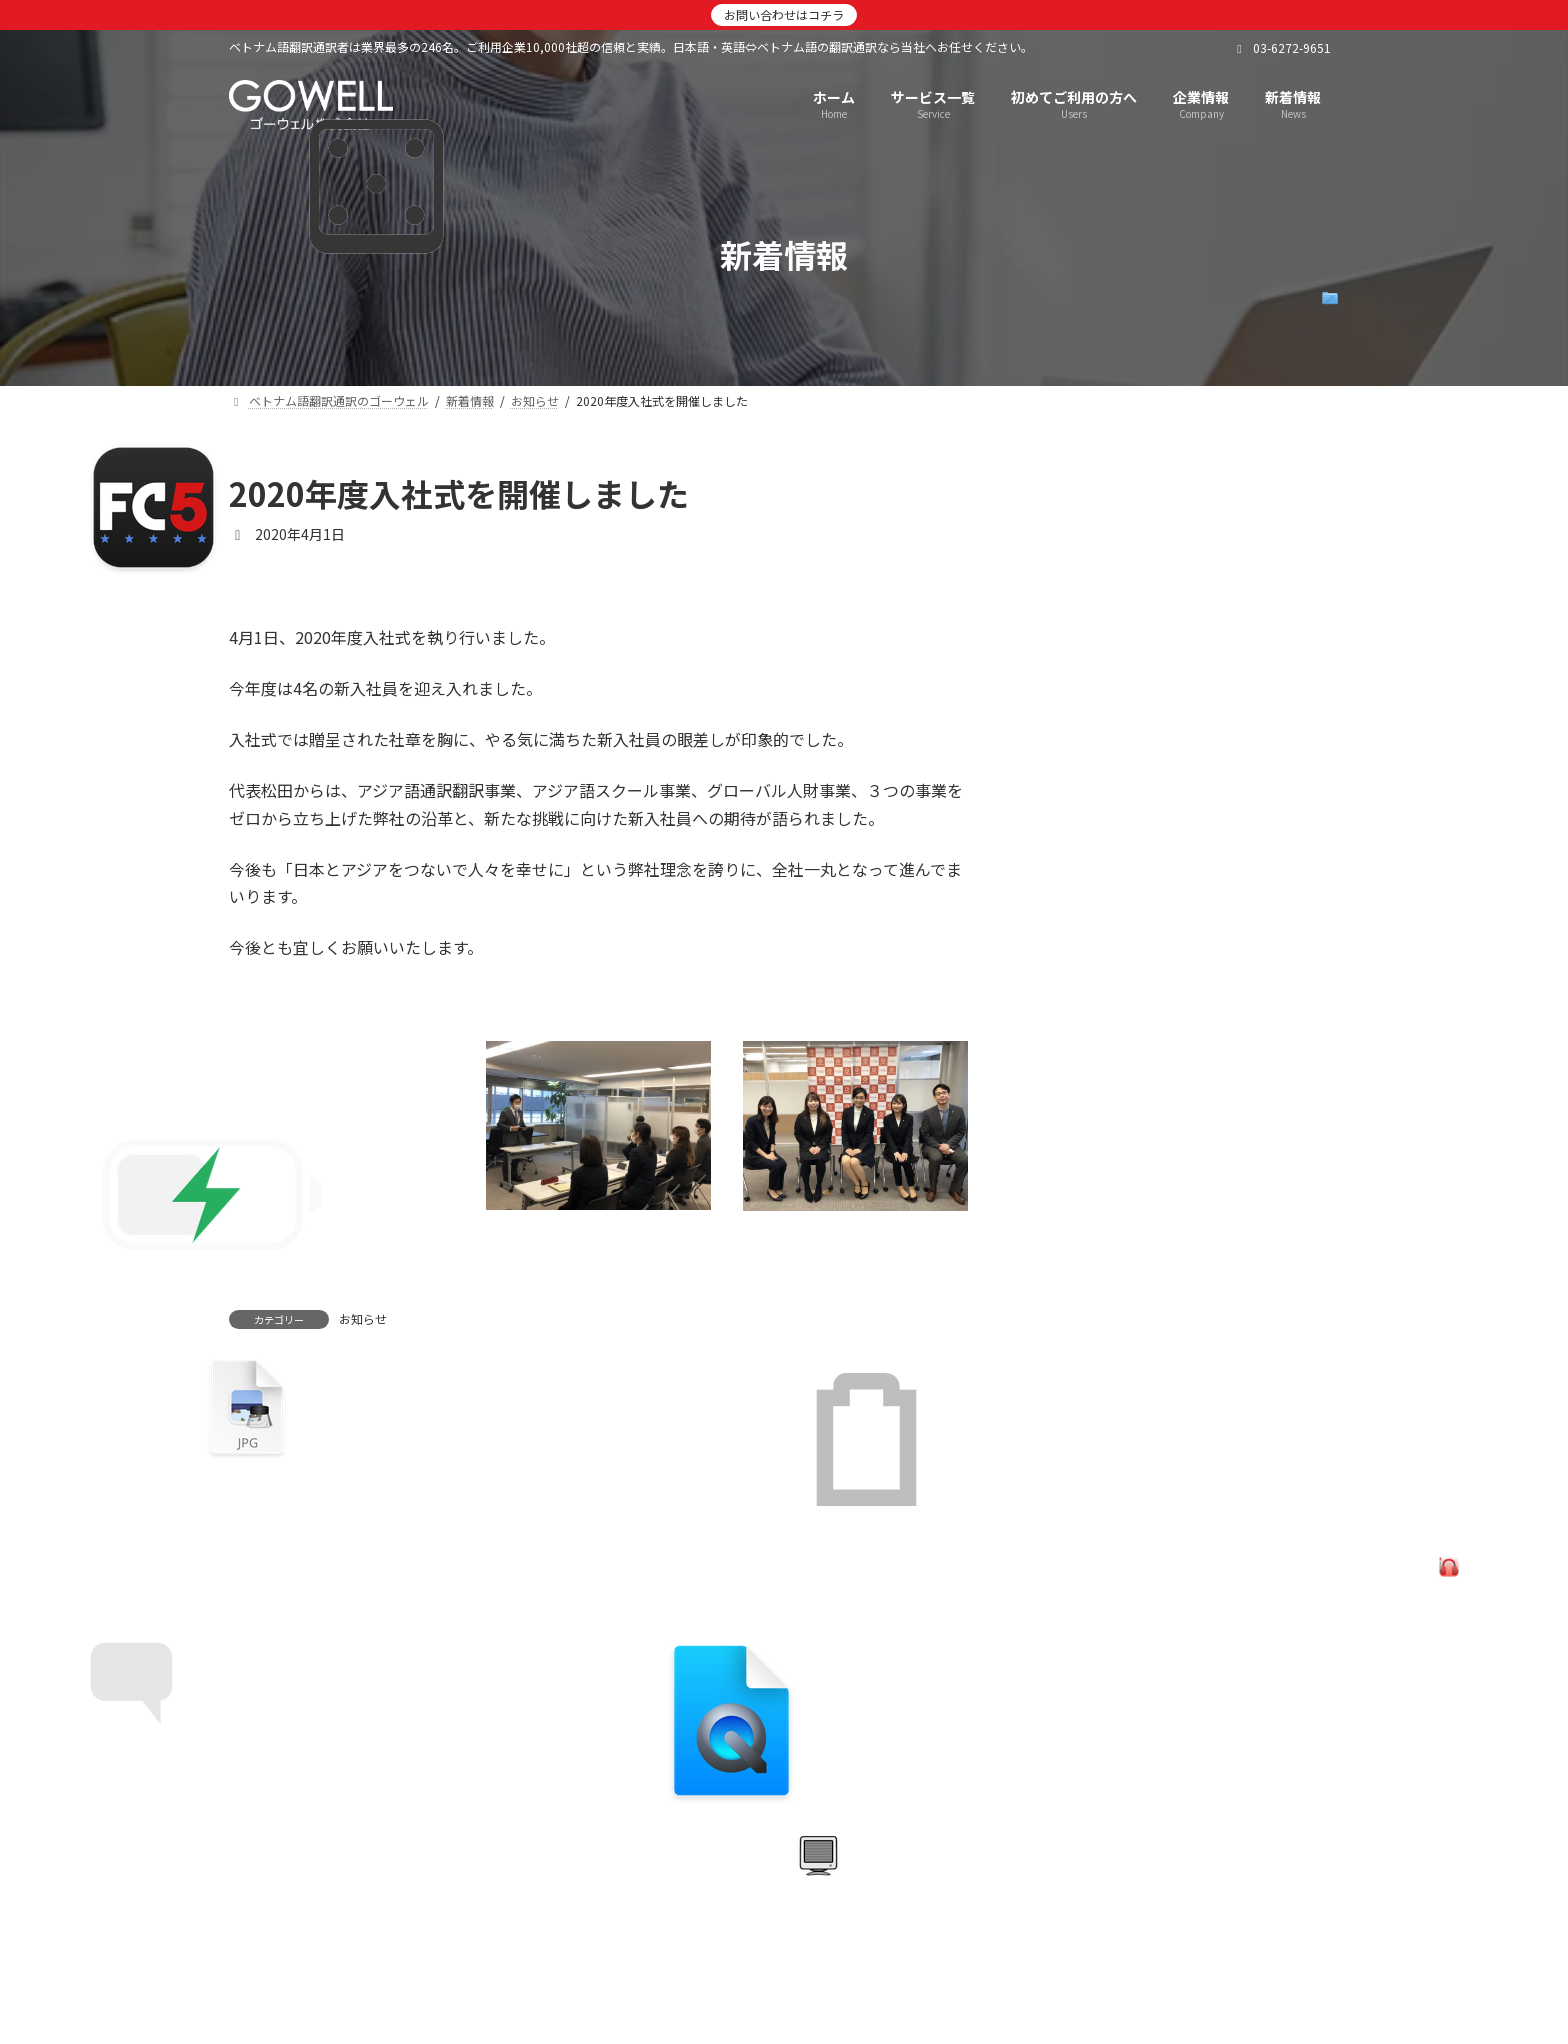  I want to click on launch far cry 5 game, so click(153, 507).